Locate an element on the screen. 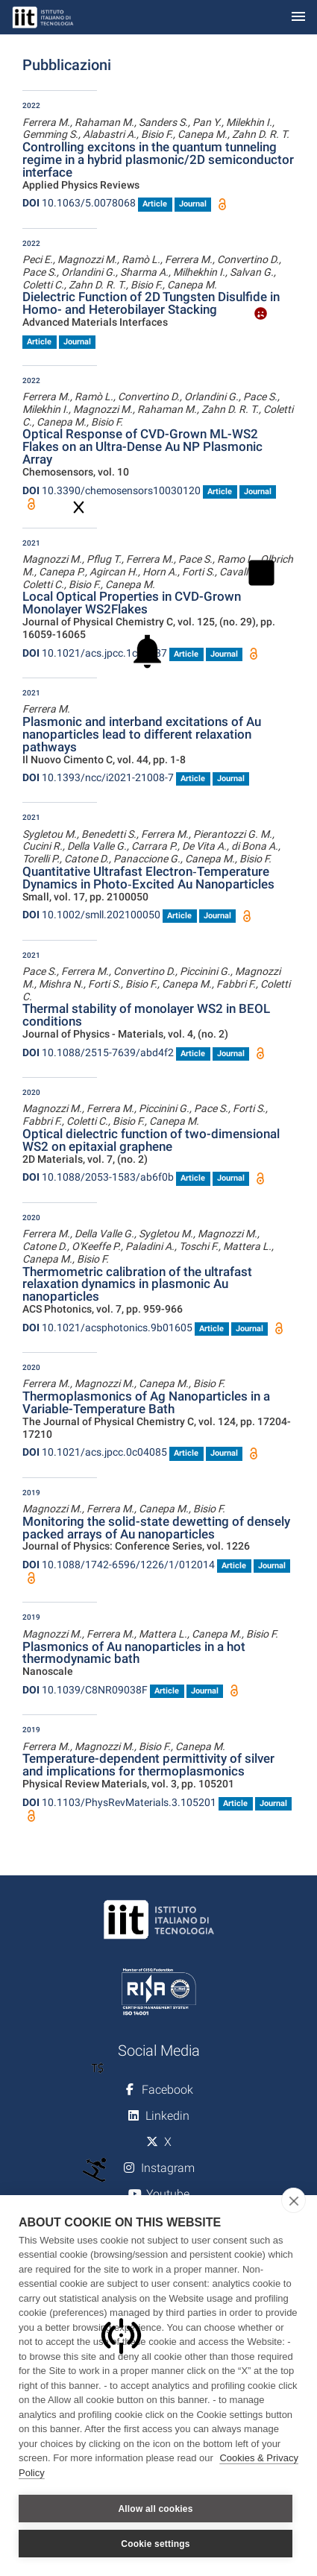 The image size is (317, 2576). represents Tongan paʻanga currency (T$) is located at coordinates (97, 2068).